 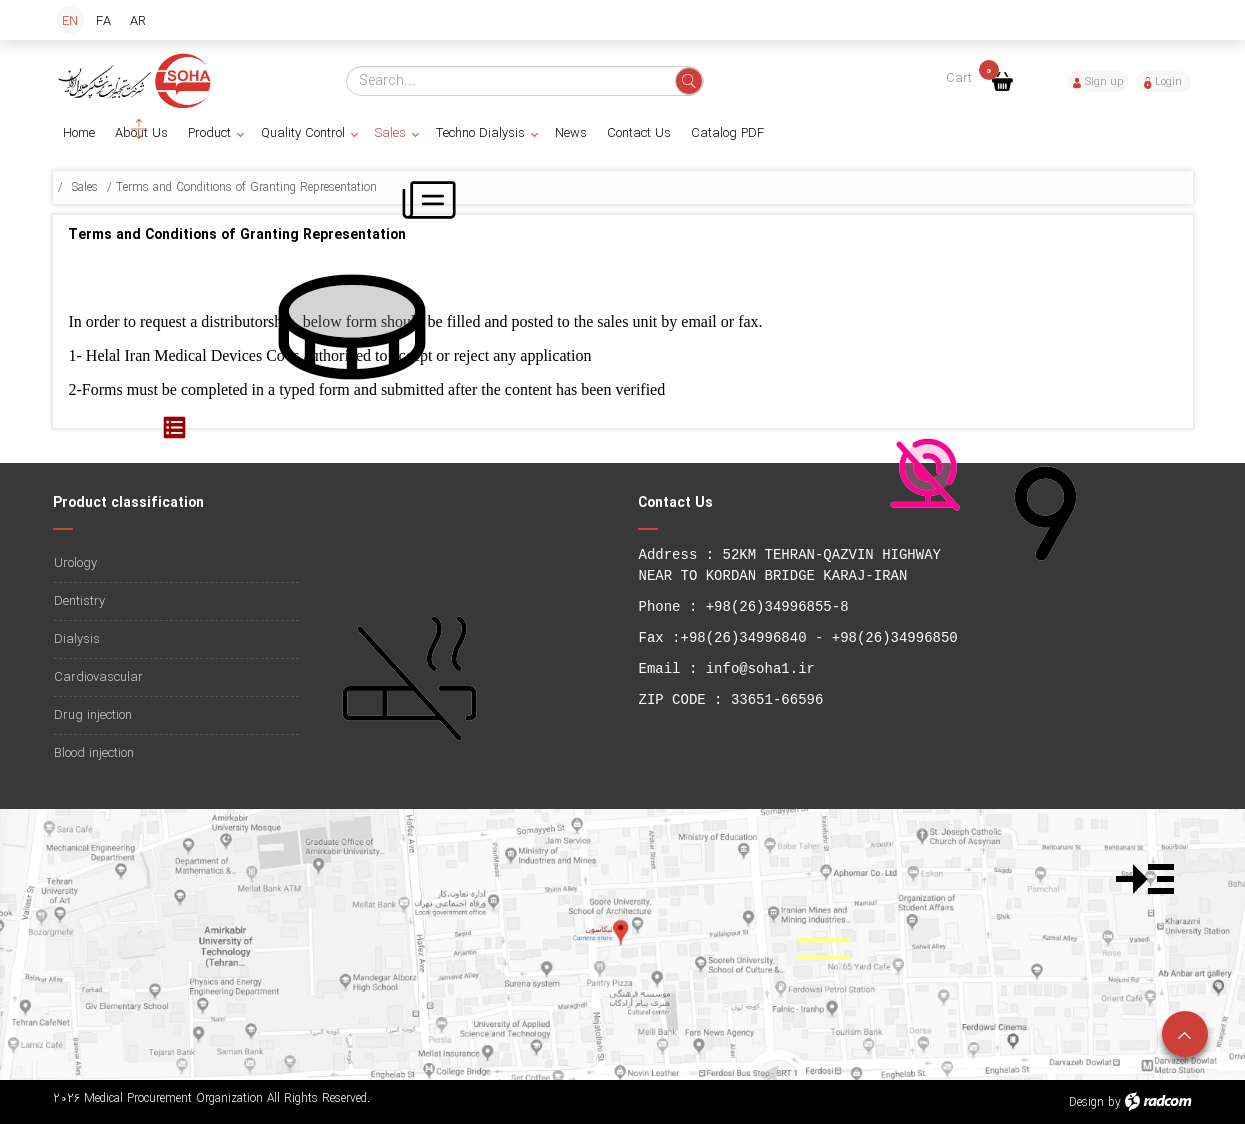 What do you see at coordinates (1145, 879) in the screenshot?
I see `expand to read more content` at bounding box center [1145, 879].